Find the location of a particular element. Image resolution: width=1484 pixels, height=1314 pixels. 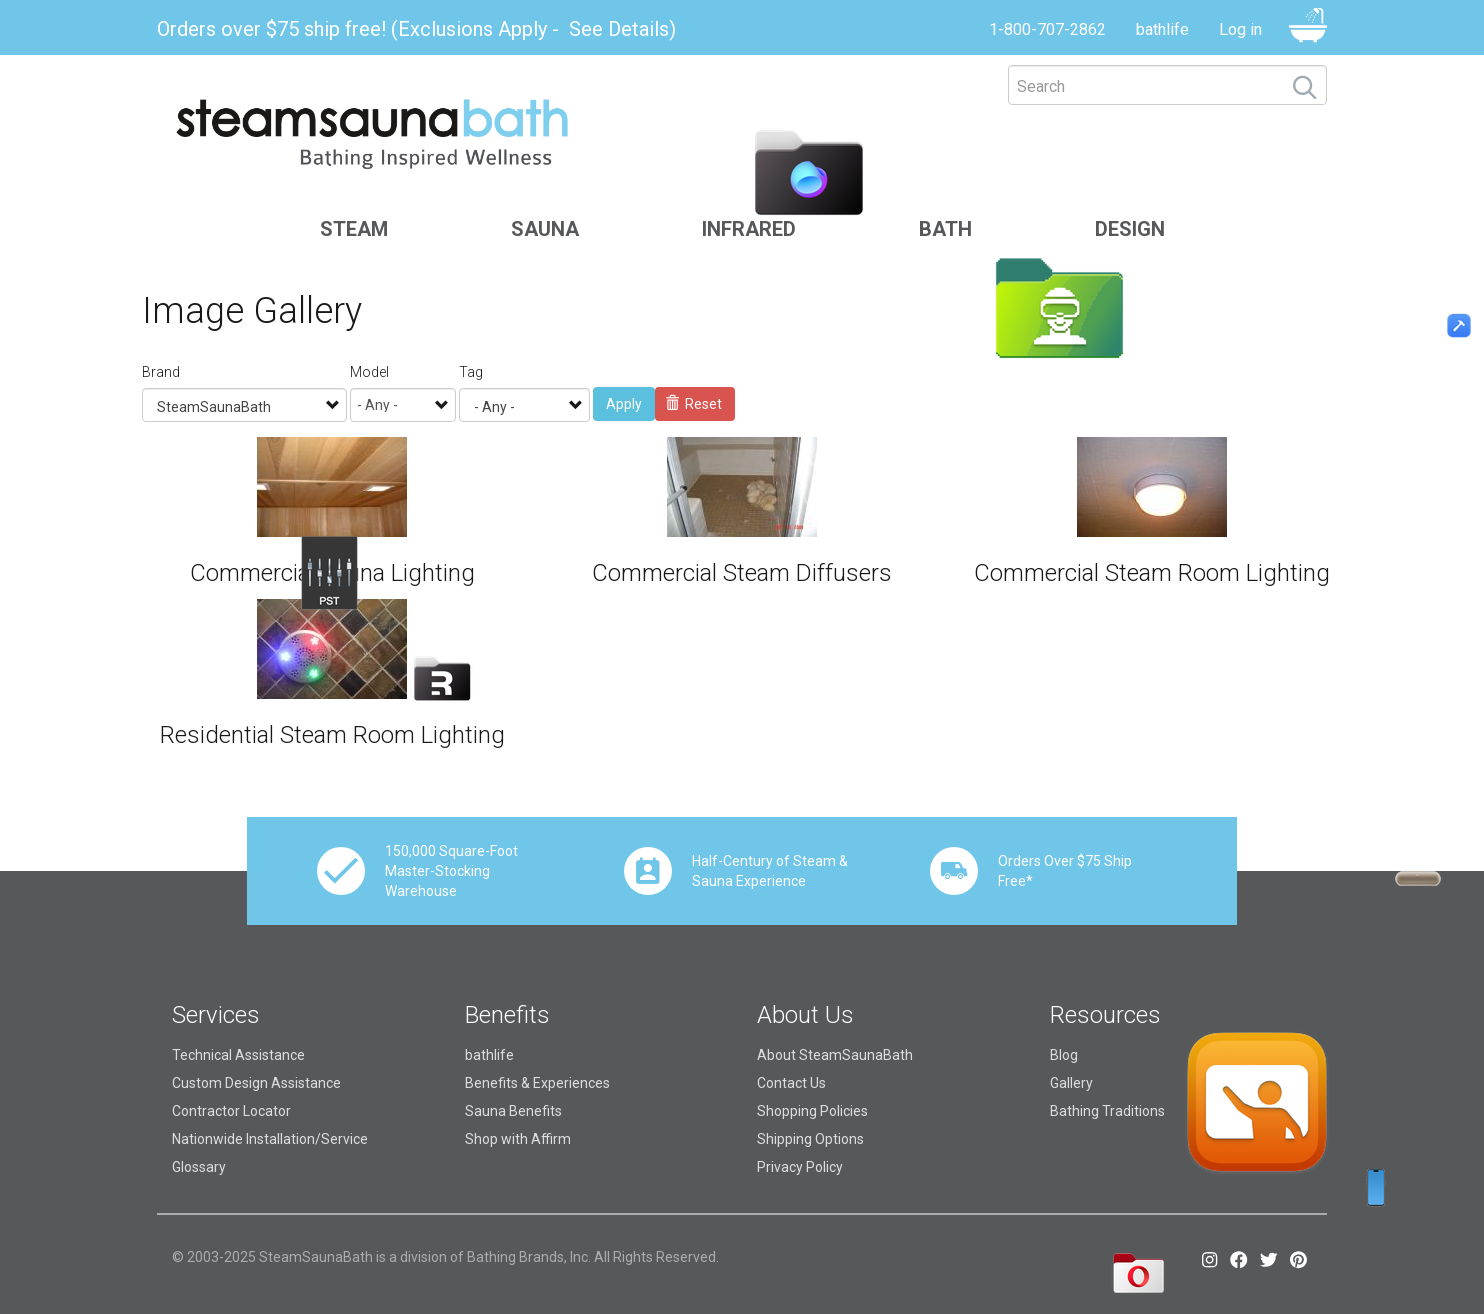

beats pill speaker in champagne color is located at coordinates (1418, 879).